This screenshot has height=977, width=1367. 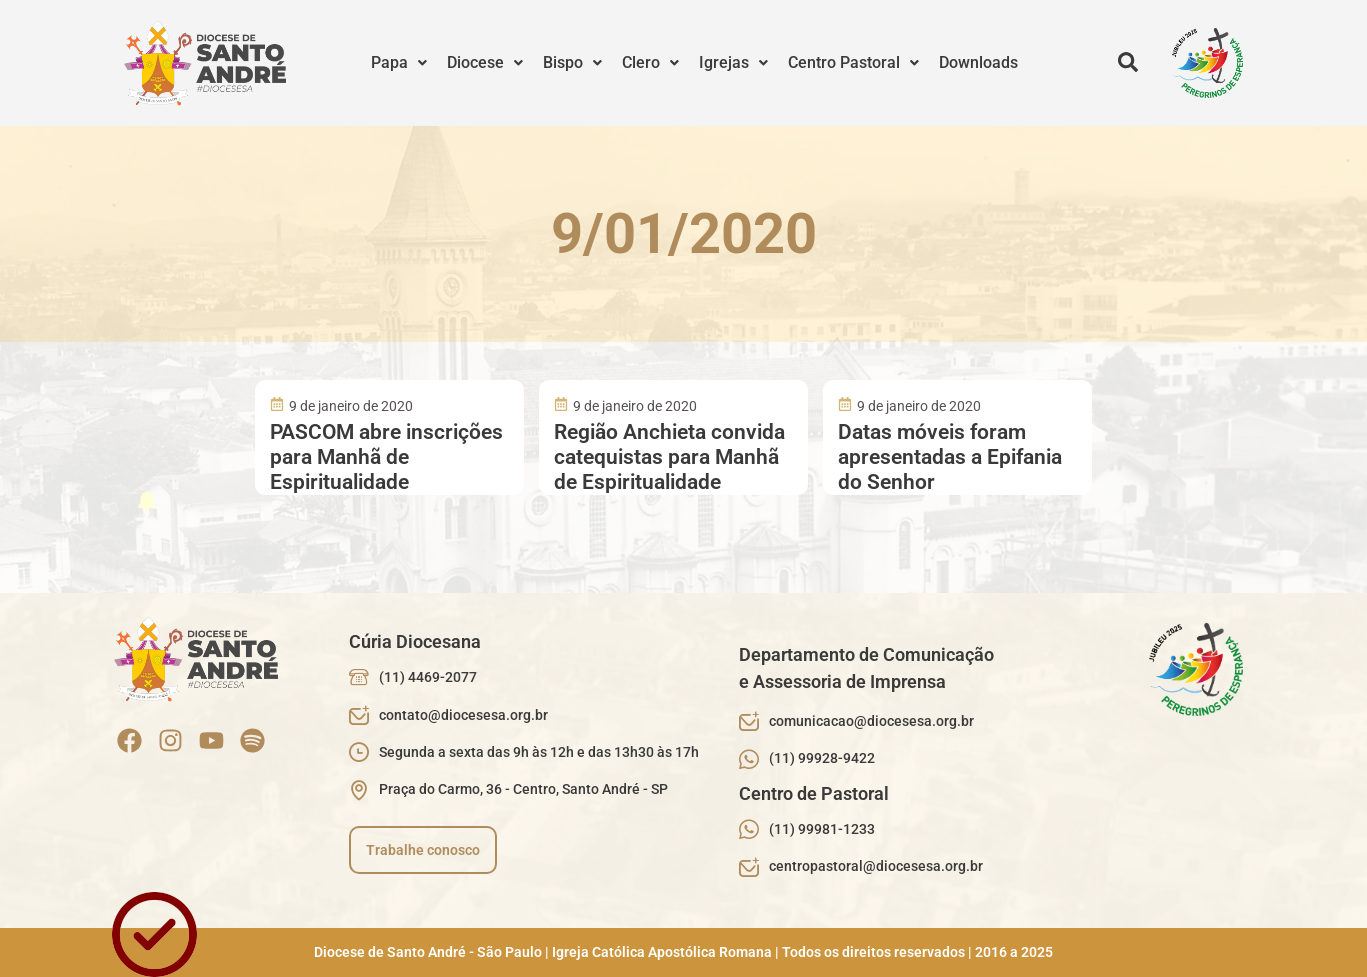 What do you see at coordinates (147, 502) in the screenshot?
I see `view notifications` at bounding box center [147, 502].